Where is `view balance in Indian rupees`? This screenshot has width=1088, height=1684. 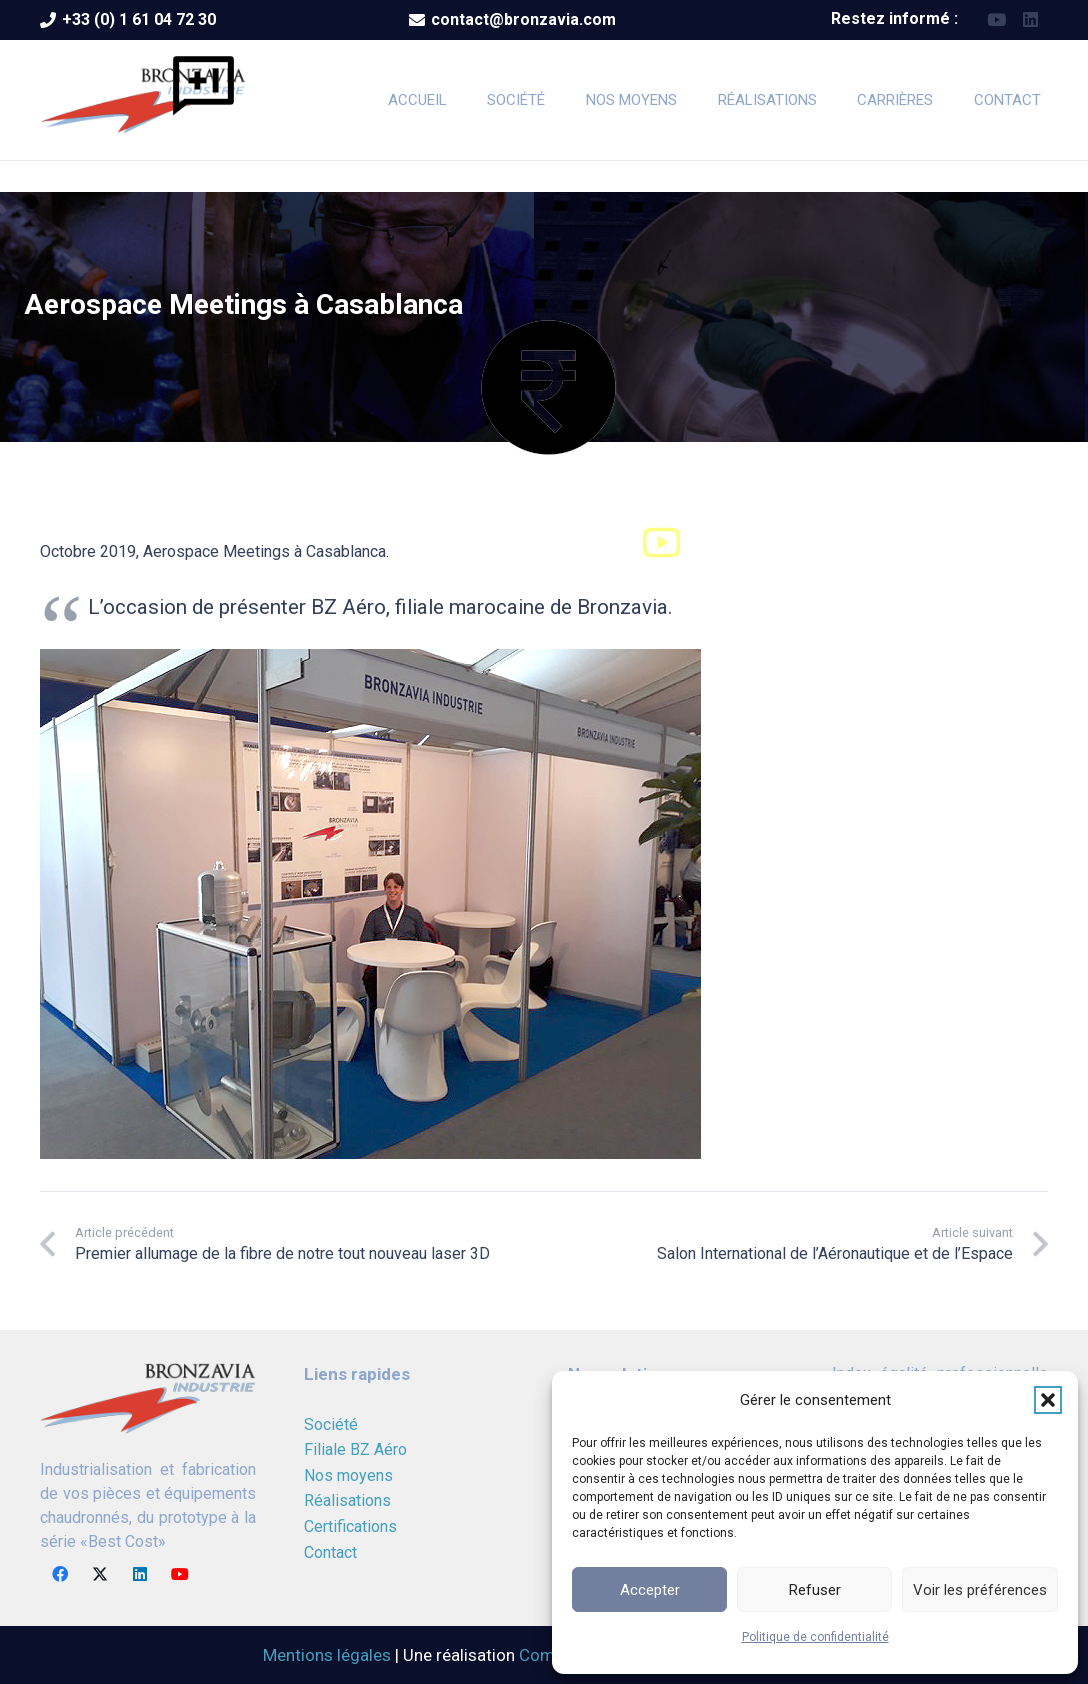 view balance in Indian rupees is located at coordinates (548, 387).